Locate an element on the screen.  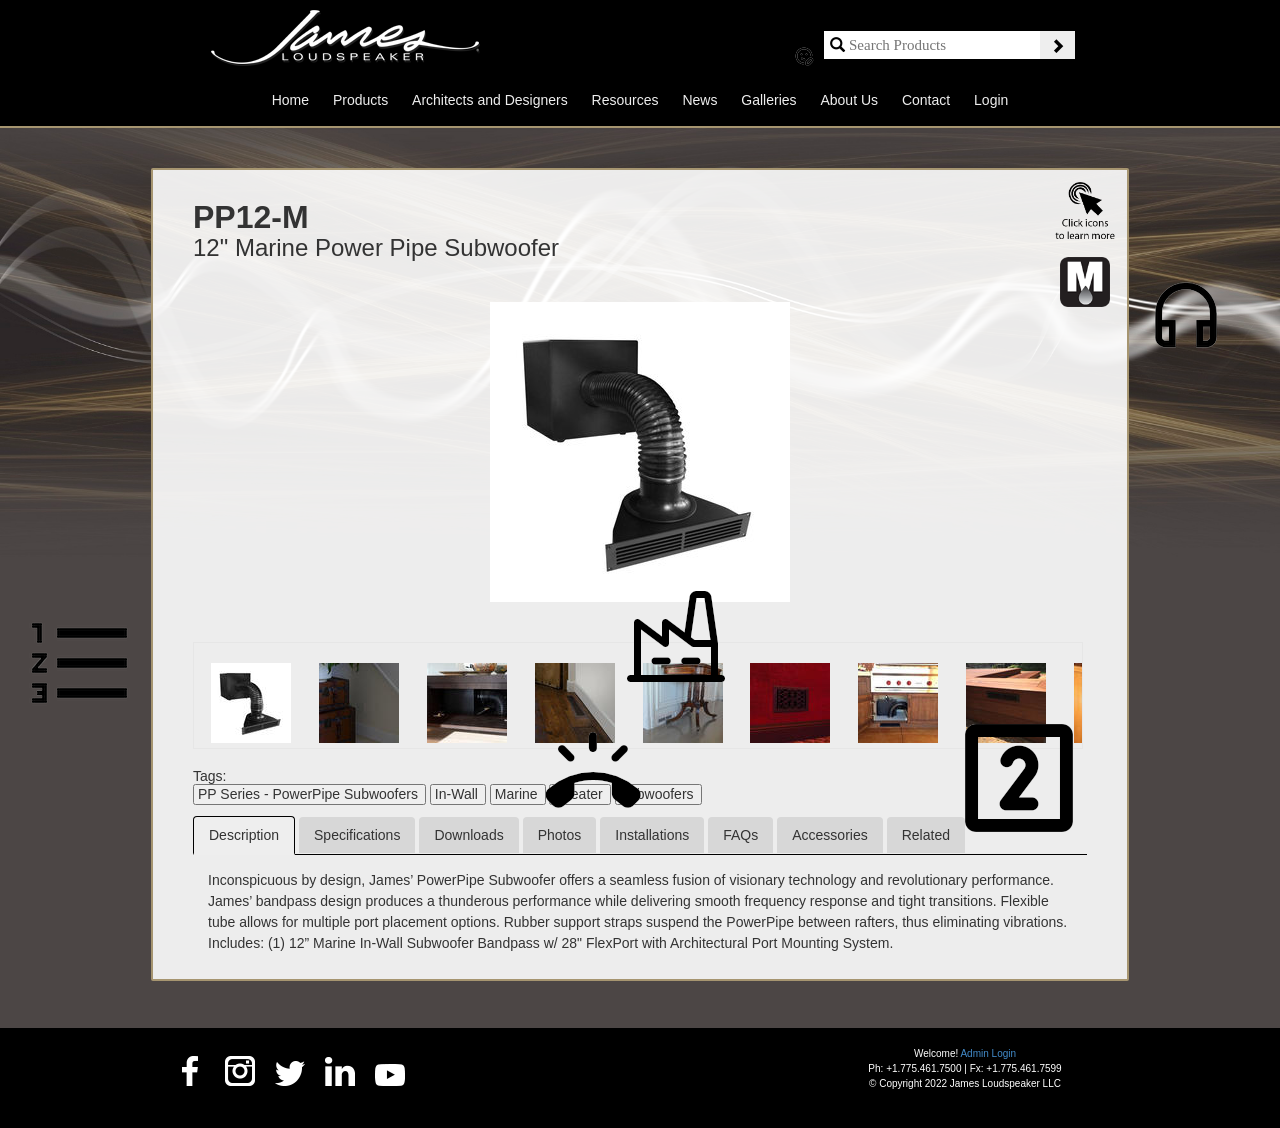
create a numbered list is located at coordinates (82, 663).